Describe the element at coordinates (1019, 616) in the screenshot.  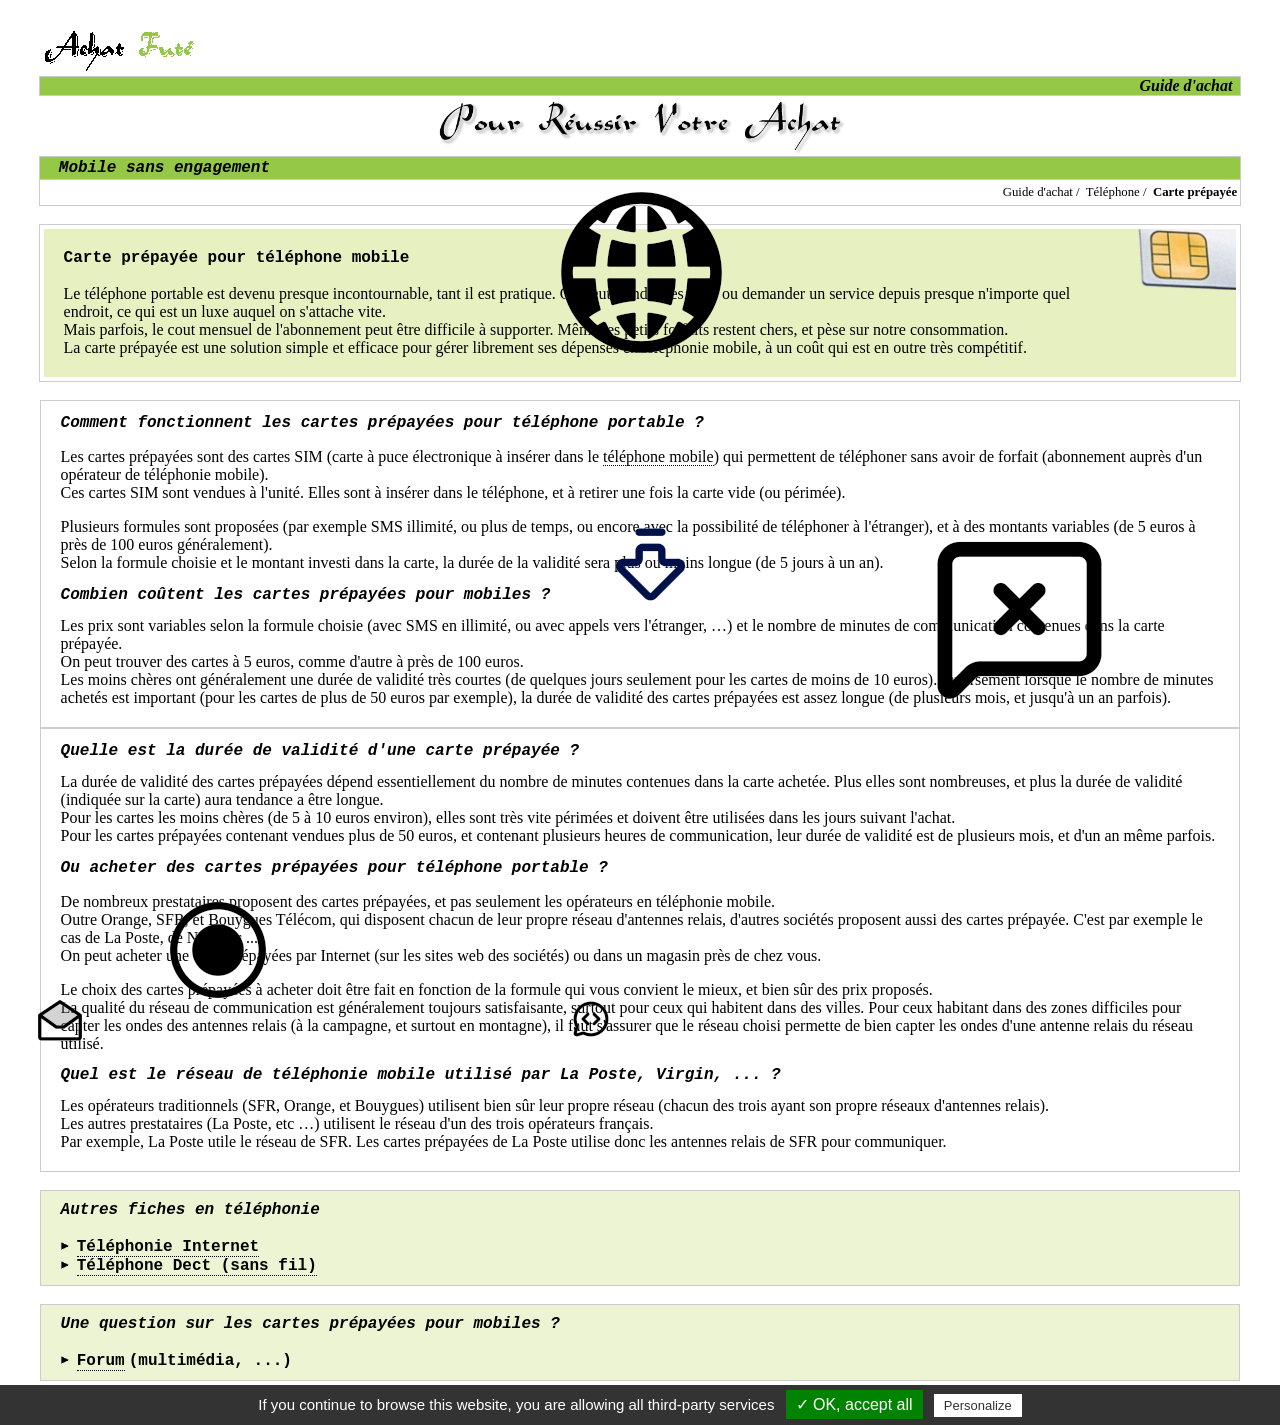
I see `delete a message or conversation` at that location.